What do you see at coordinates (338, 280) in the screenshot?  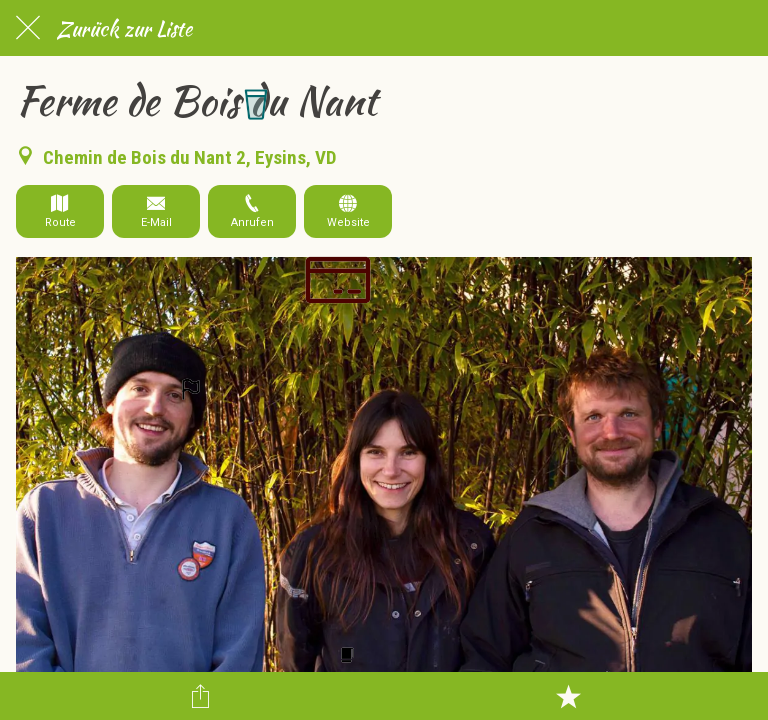 I see `manage payment methods` at bounding box center [338, 280].